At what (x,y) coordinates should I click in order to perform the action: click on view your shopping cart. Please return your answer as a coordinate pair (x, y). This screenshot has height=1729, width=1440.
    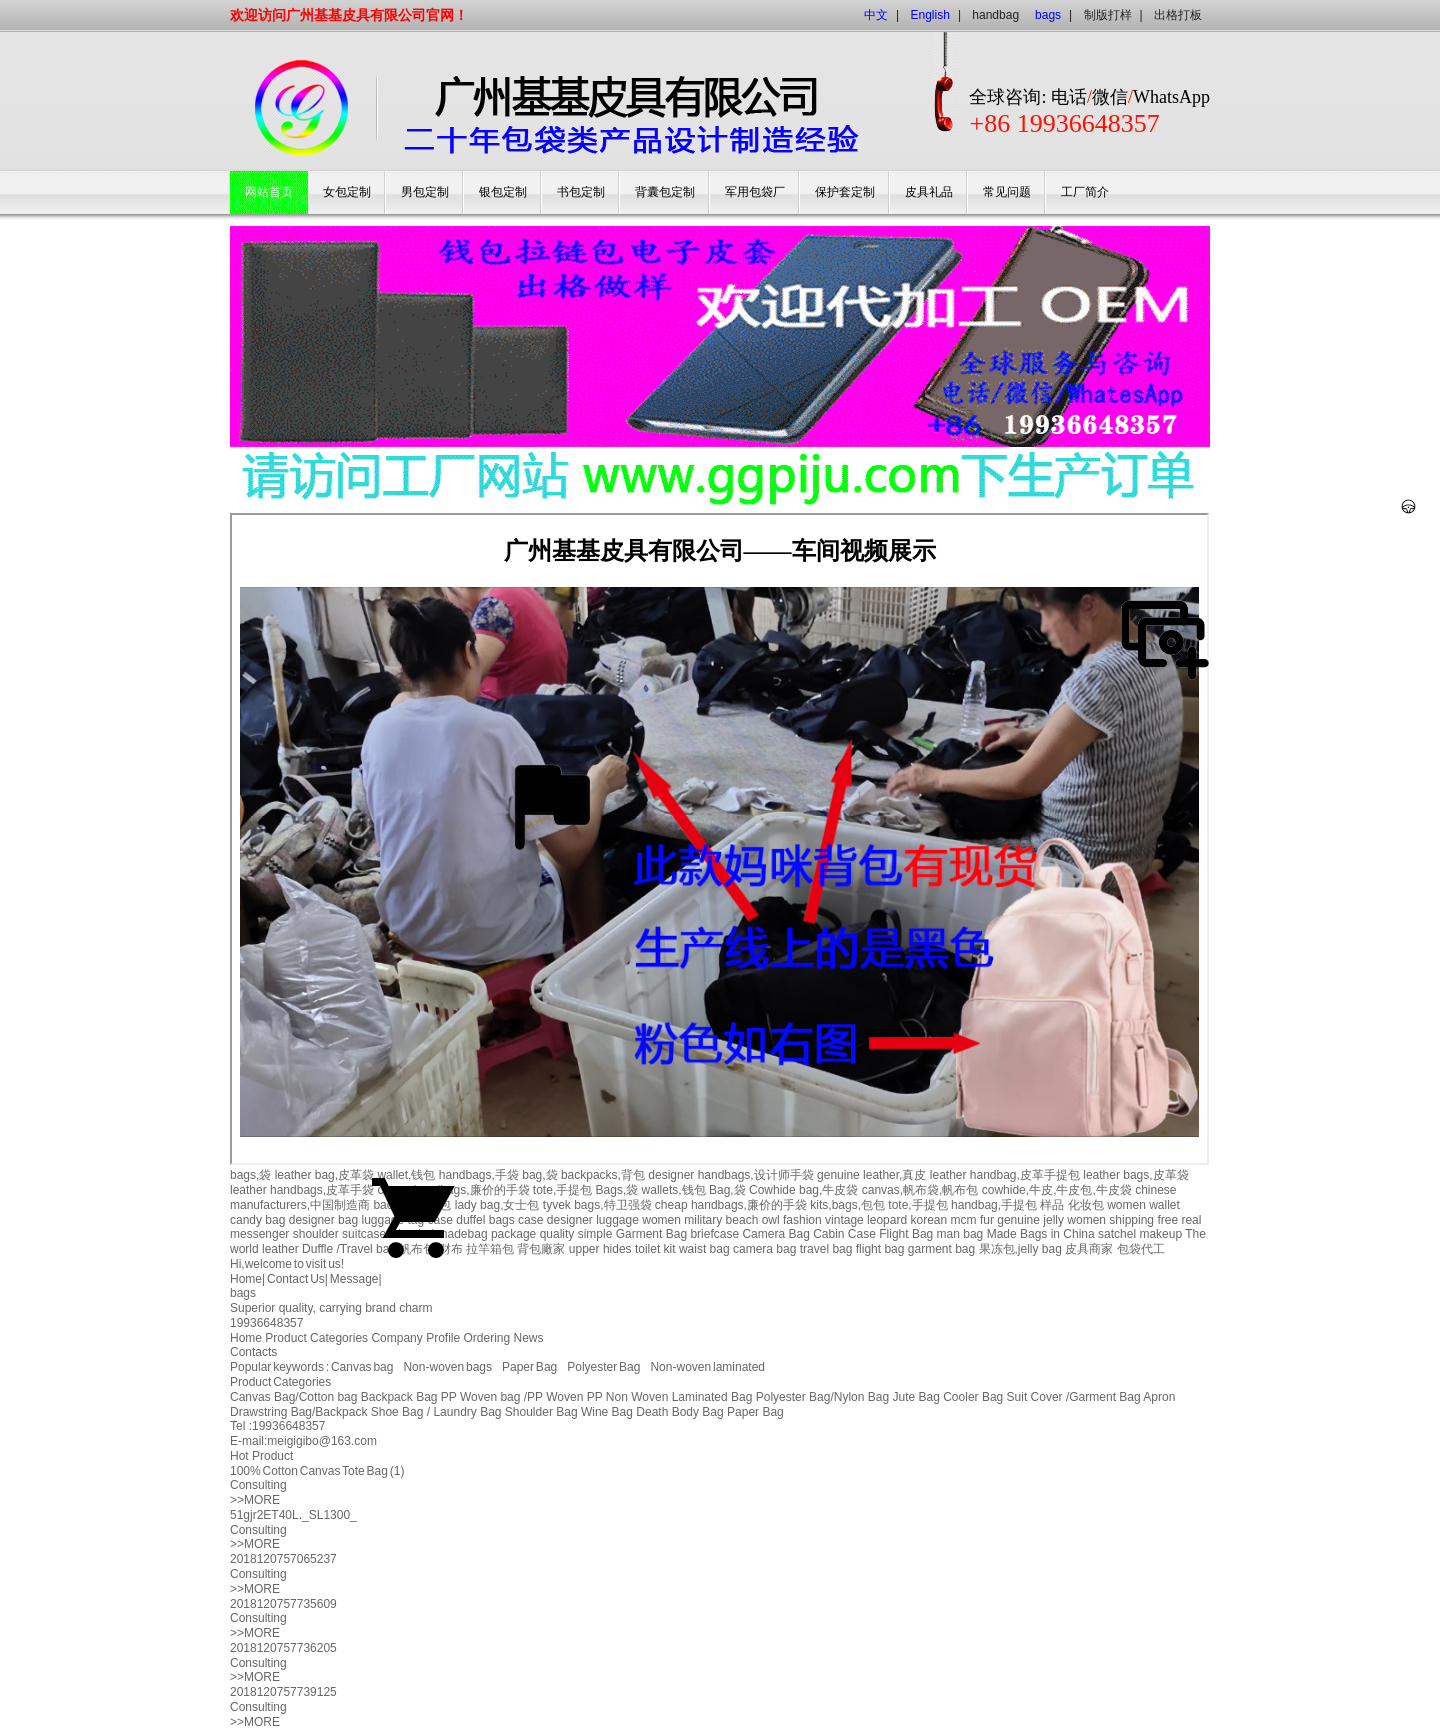
    Looking at the image, I should click on (416, 1218).